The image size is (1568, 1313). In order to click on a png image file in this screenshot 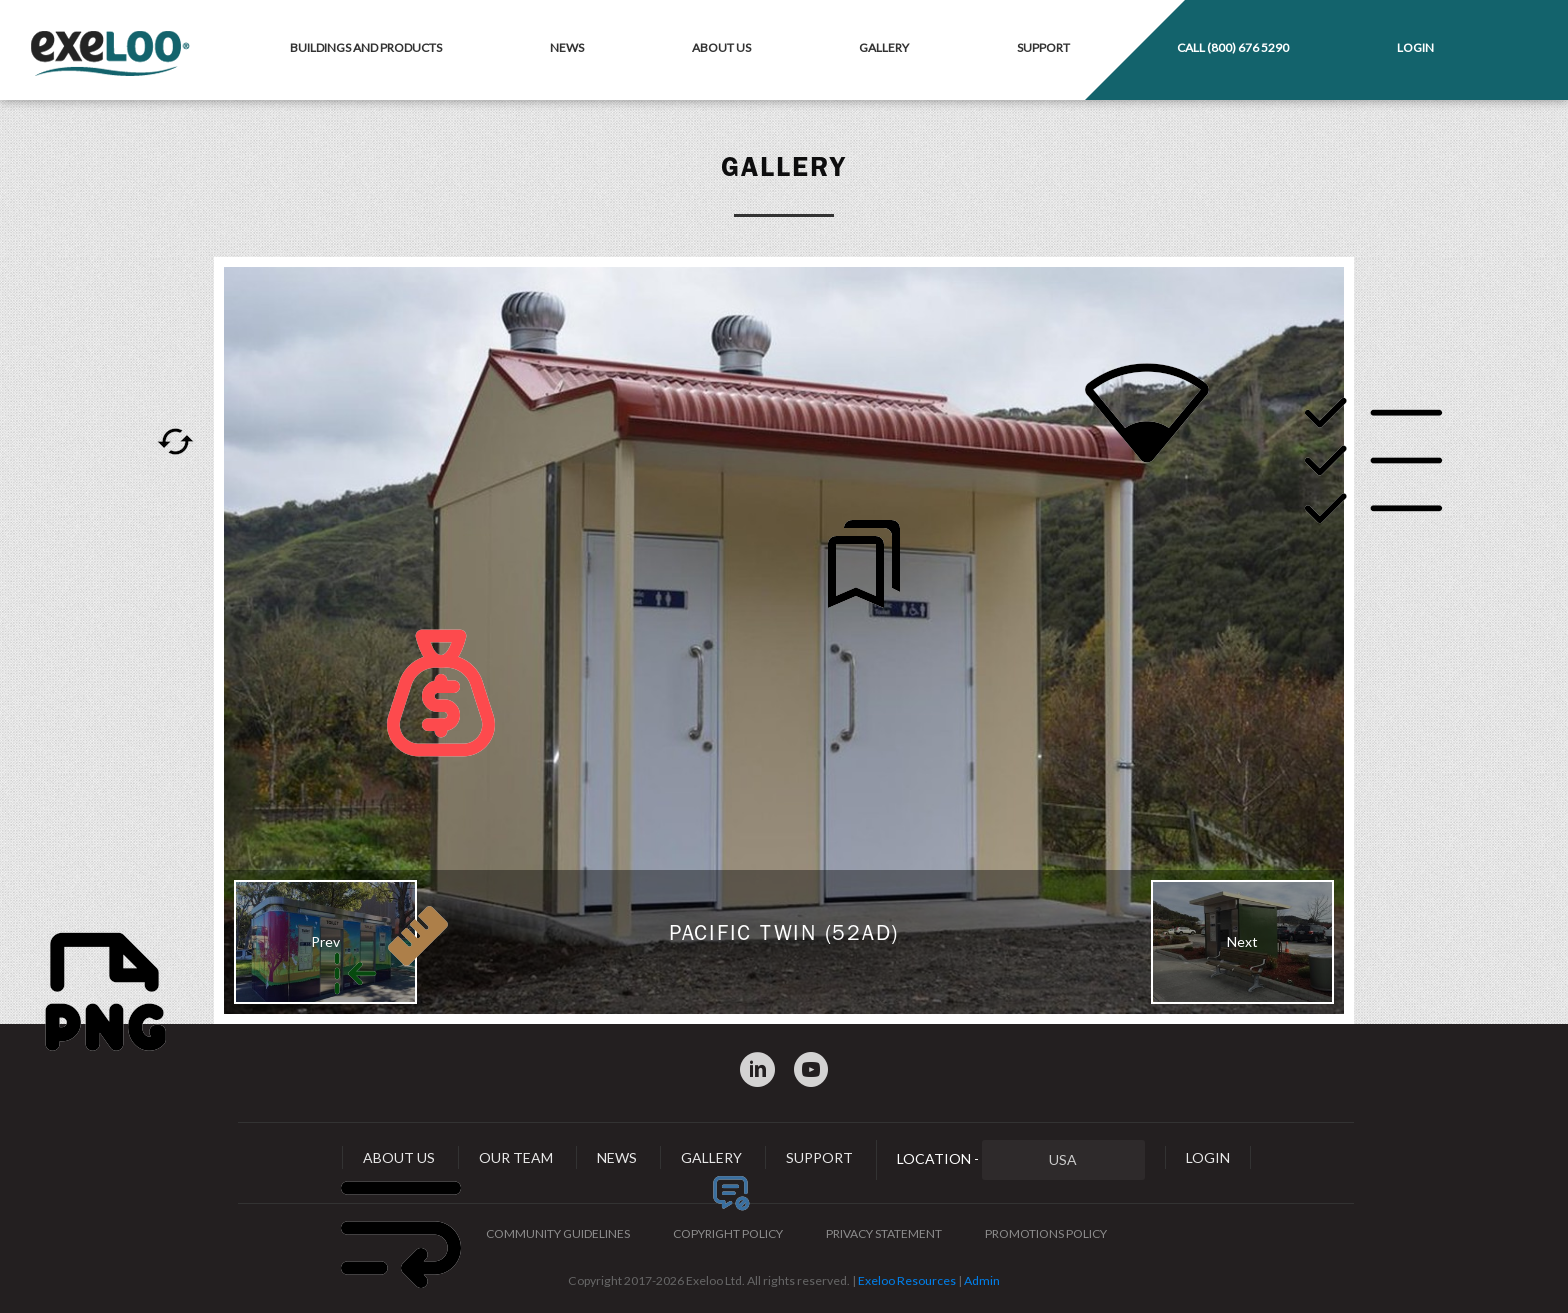, I will do `click(104, 996)`.